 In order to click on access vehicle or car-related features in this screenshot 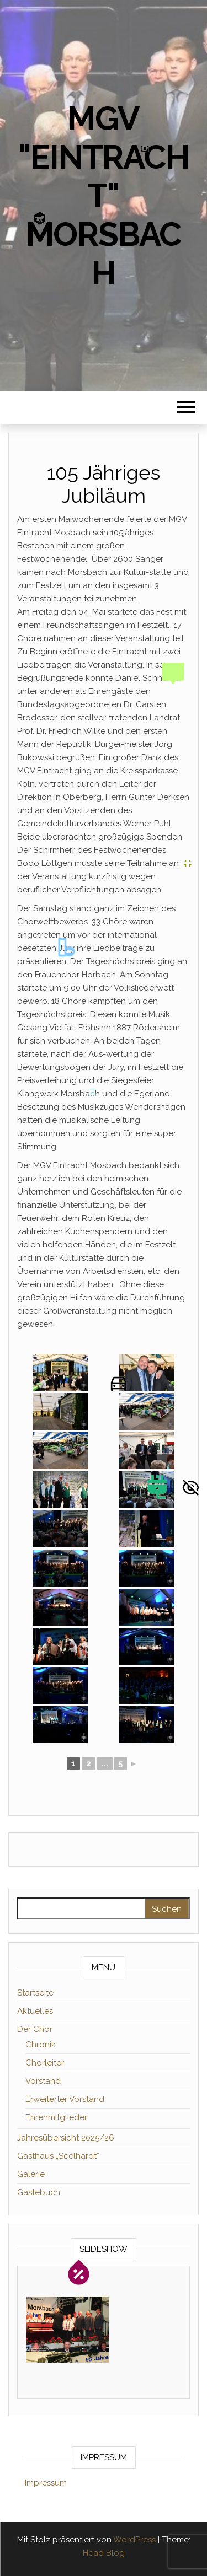, I will do `click(119, 1383)`.